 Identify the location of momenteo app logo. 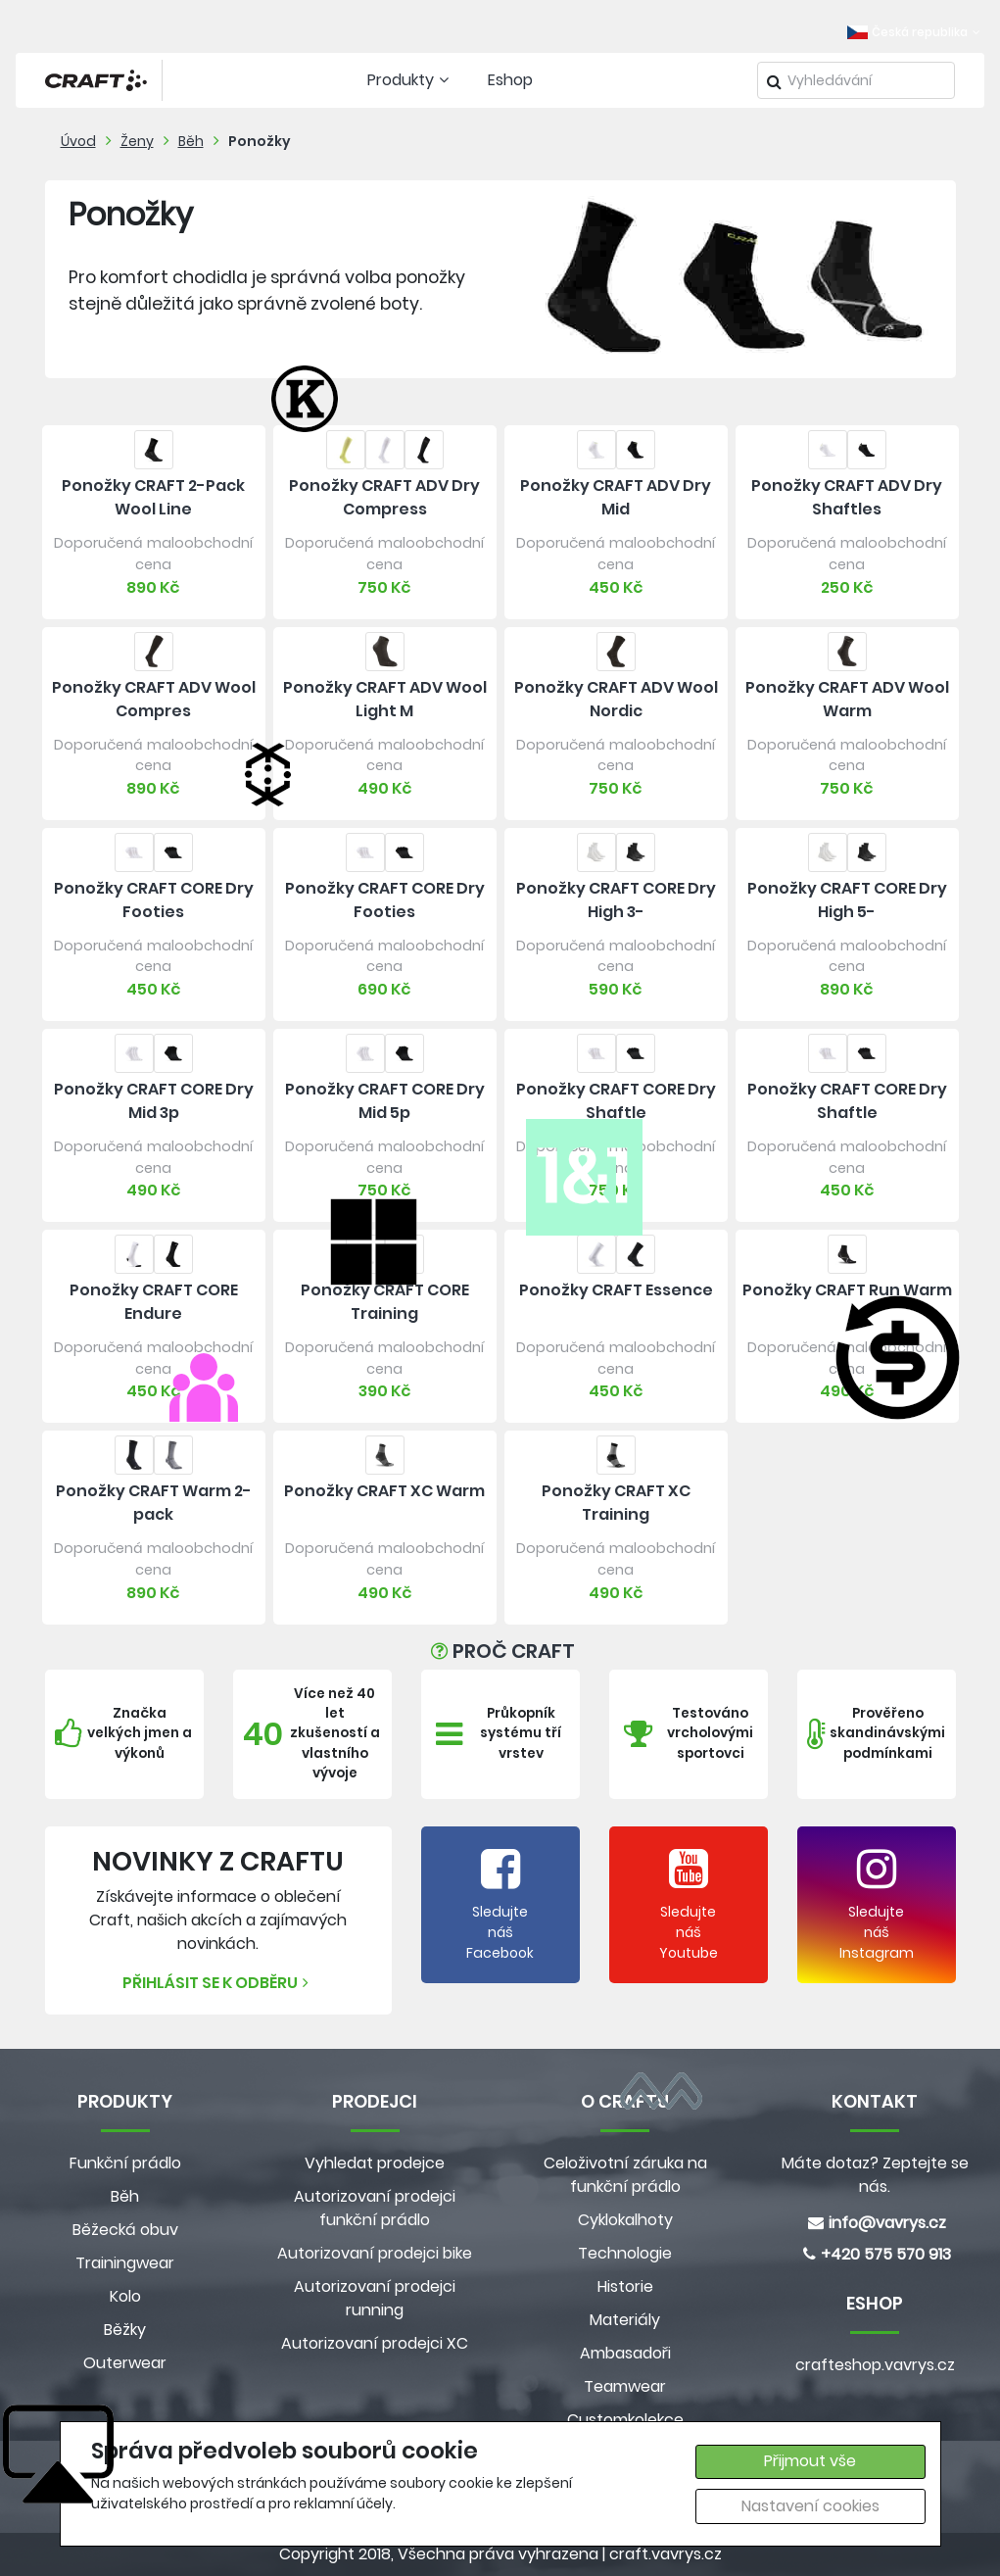
(661, 2091).